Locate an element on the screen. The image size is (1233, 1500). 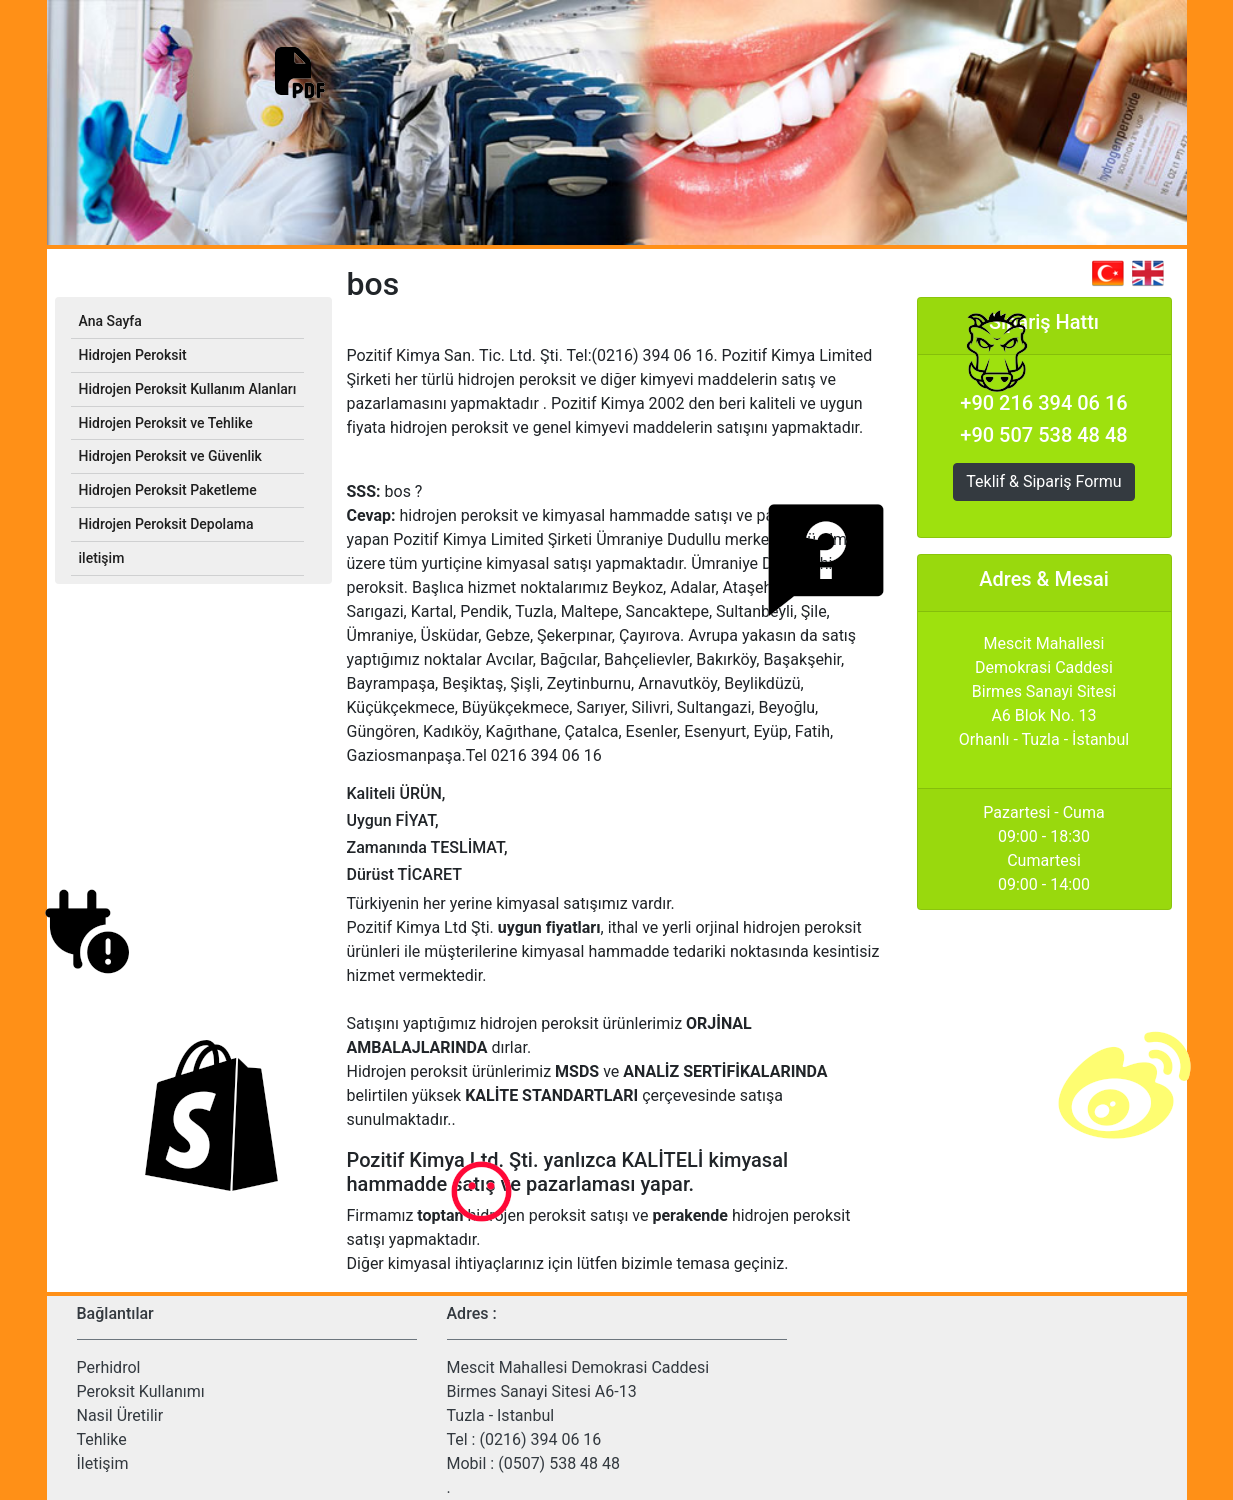
view or open a PDF document is located at coordinates (299, 71).